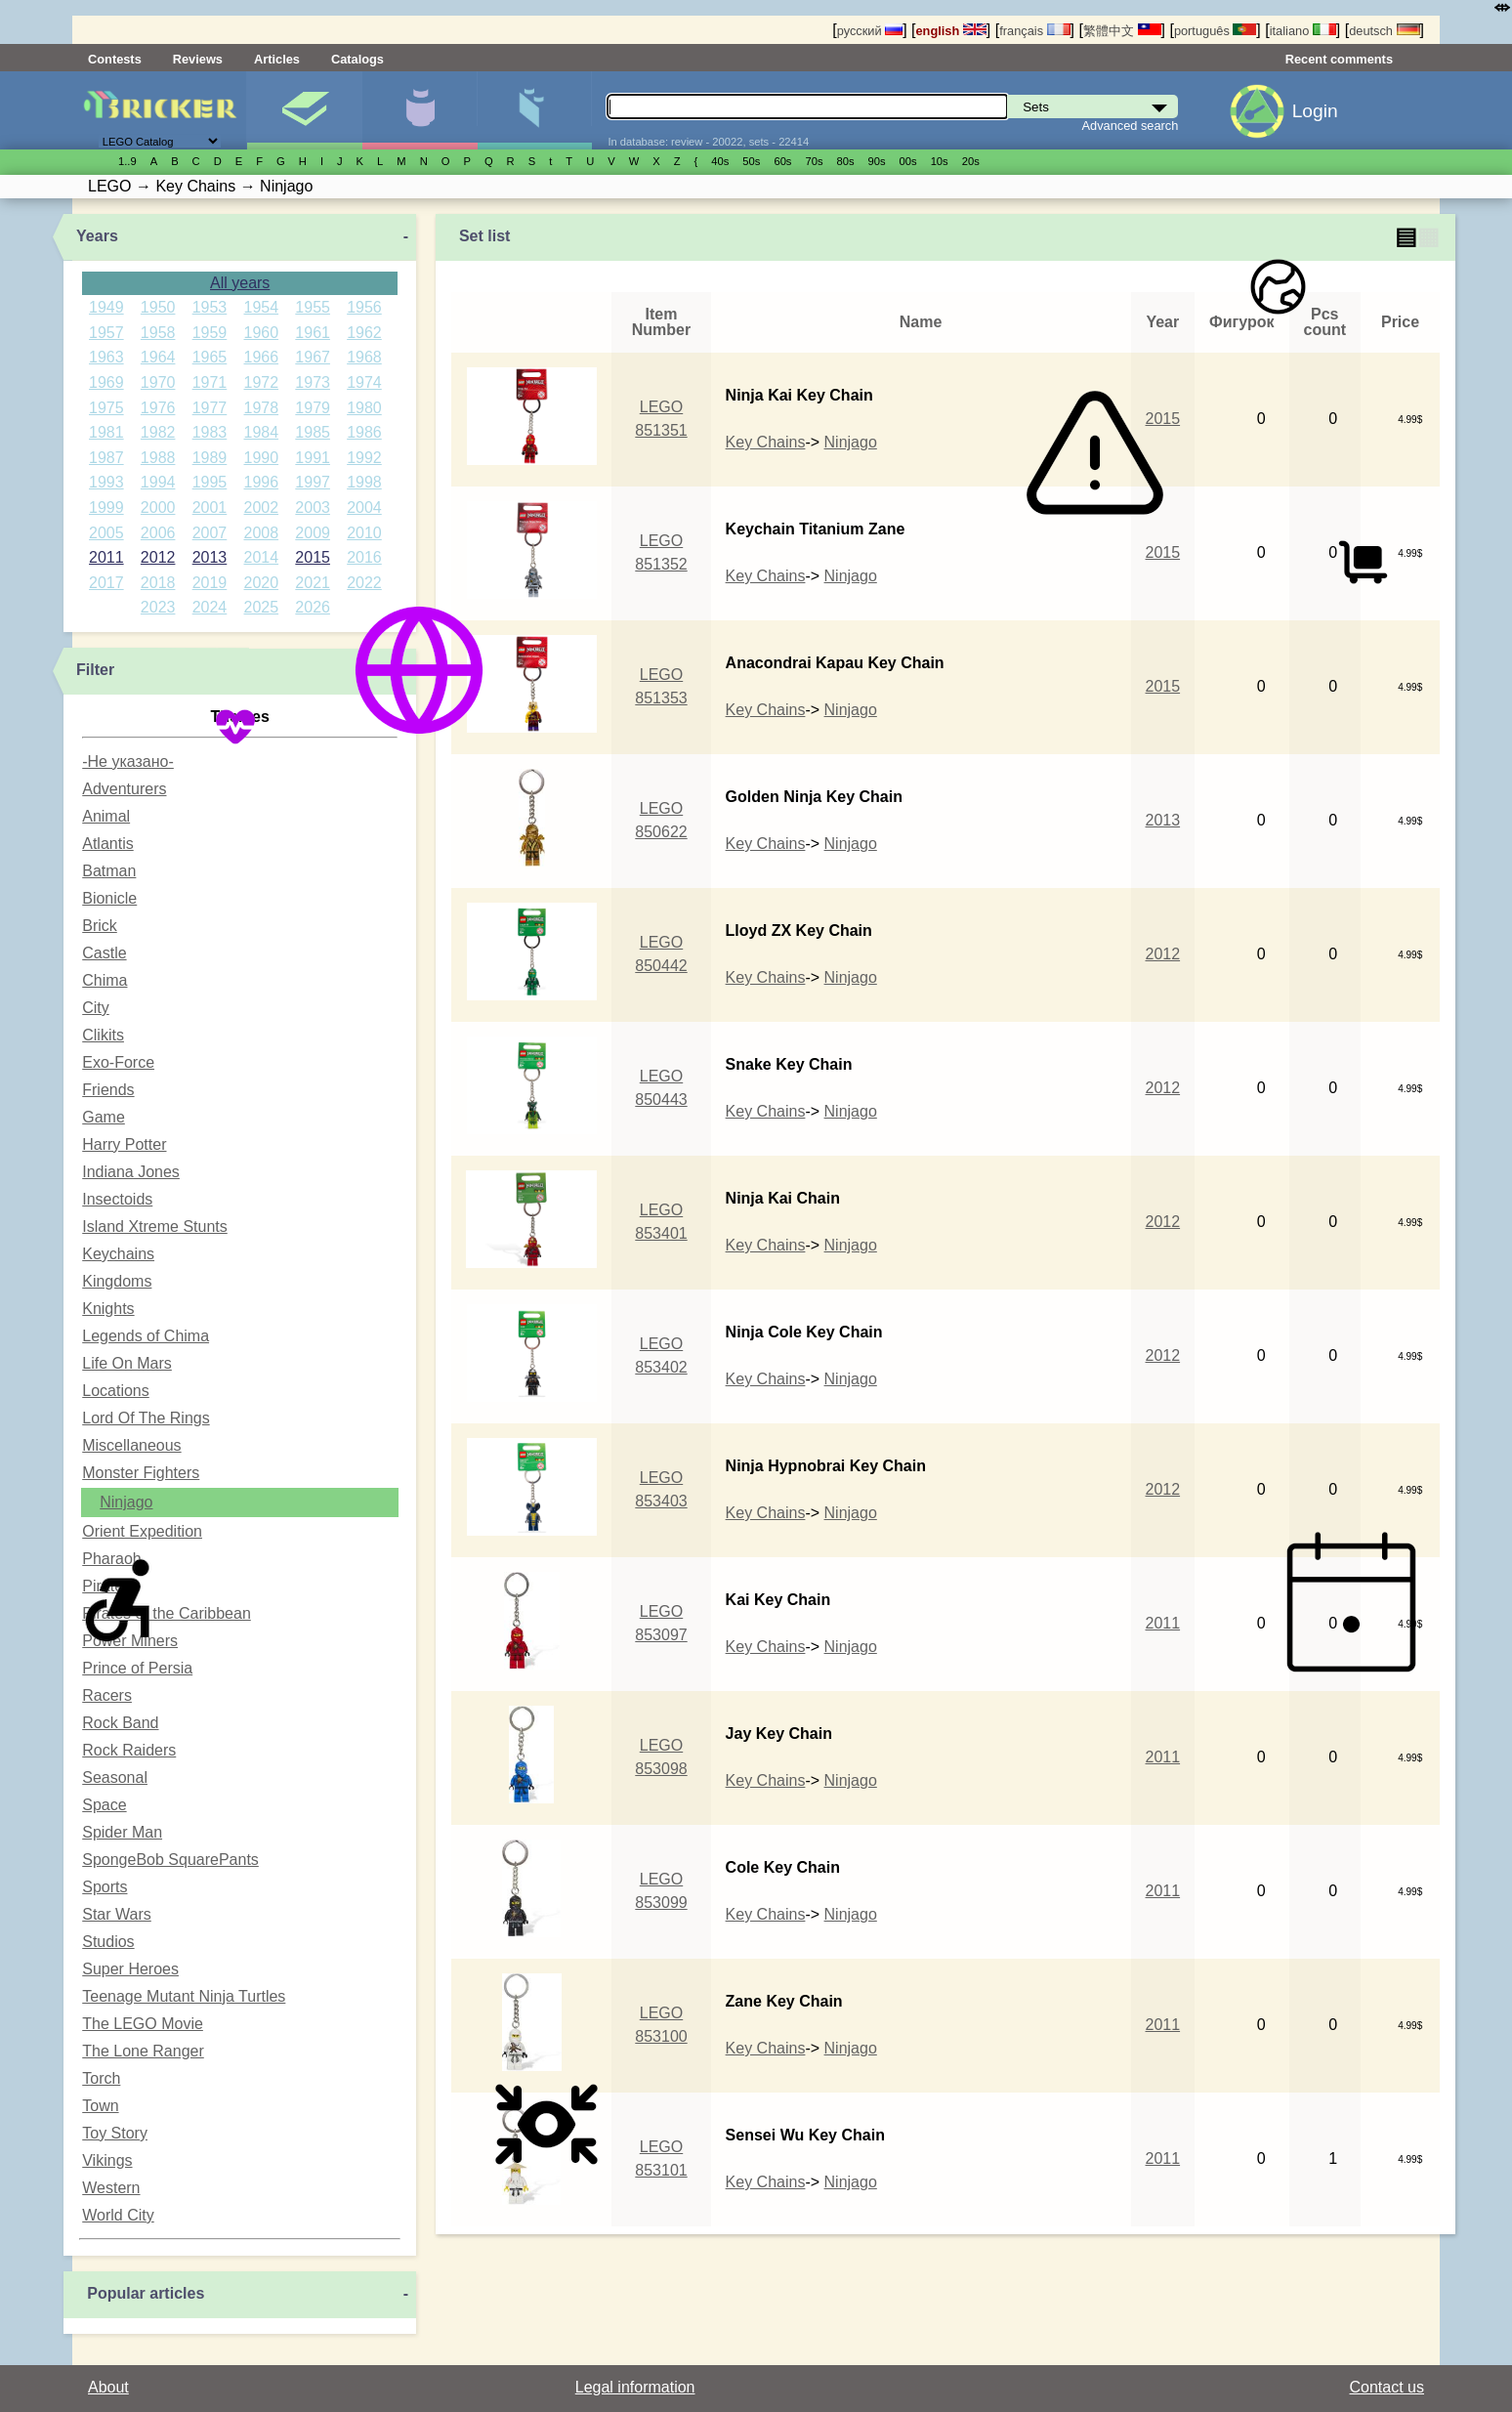  Describe the element at coordinates (419, 670) in the screenshot. I see `switch to a different language or region` at that location.